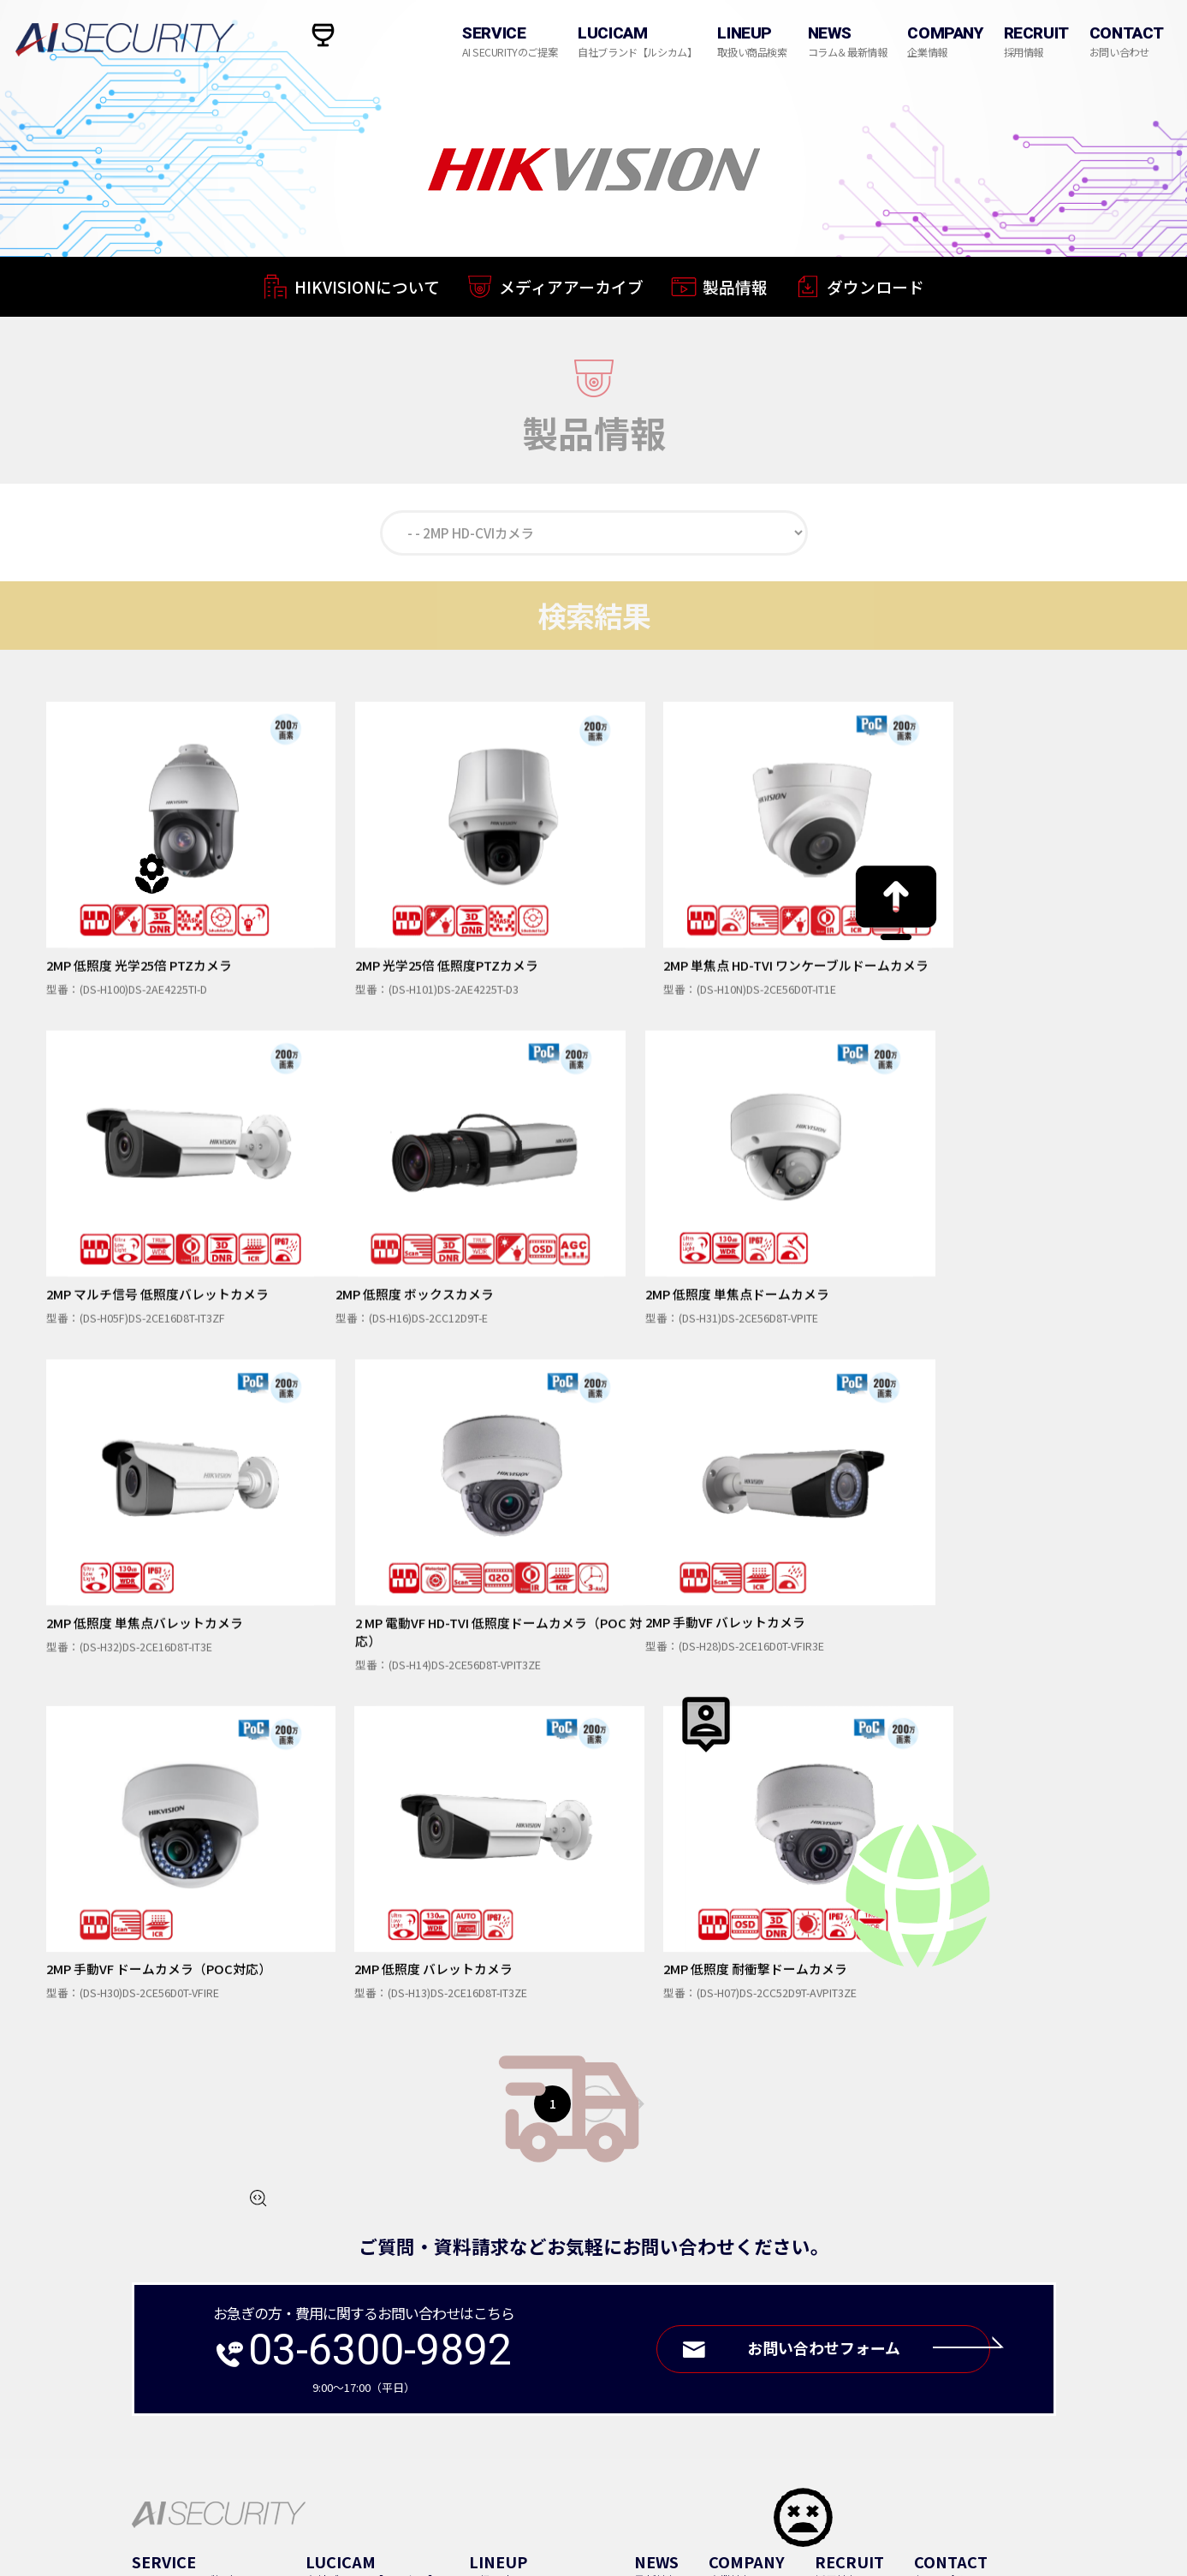 This screenshot has width=1187, height=2576. Describe the element at coordinates (896, 900) in the screenshot. I see `upload file to display or screen` at that location.